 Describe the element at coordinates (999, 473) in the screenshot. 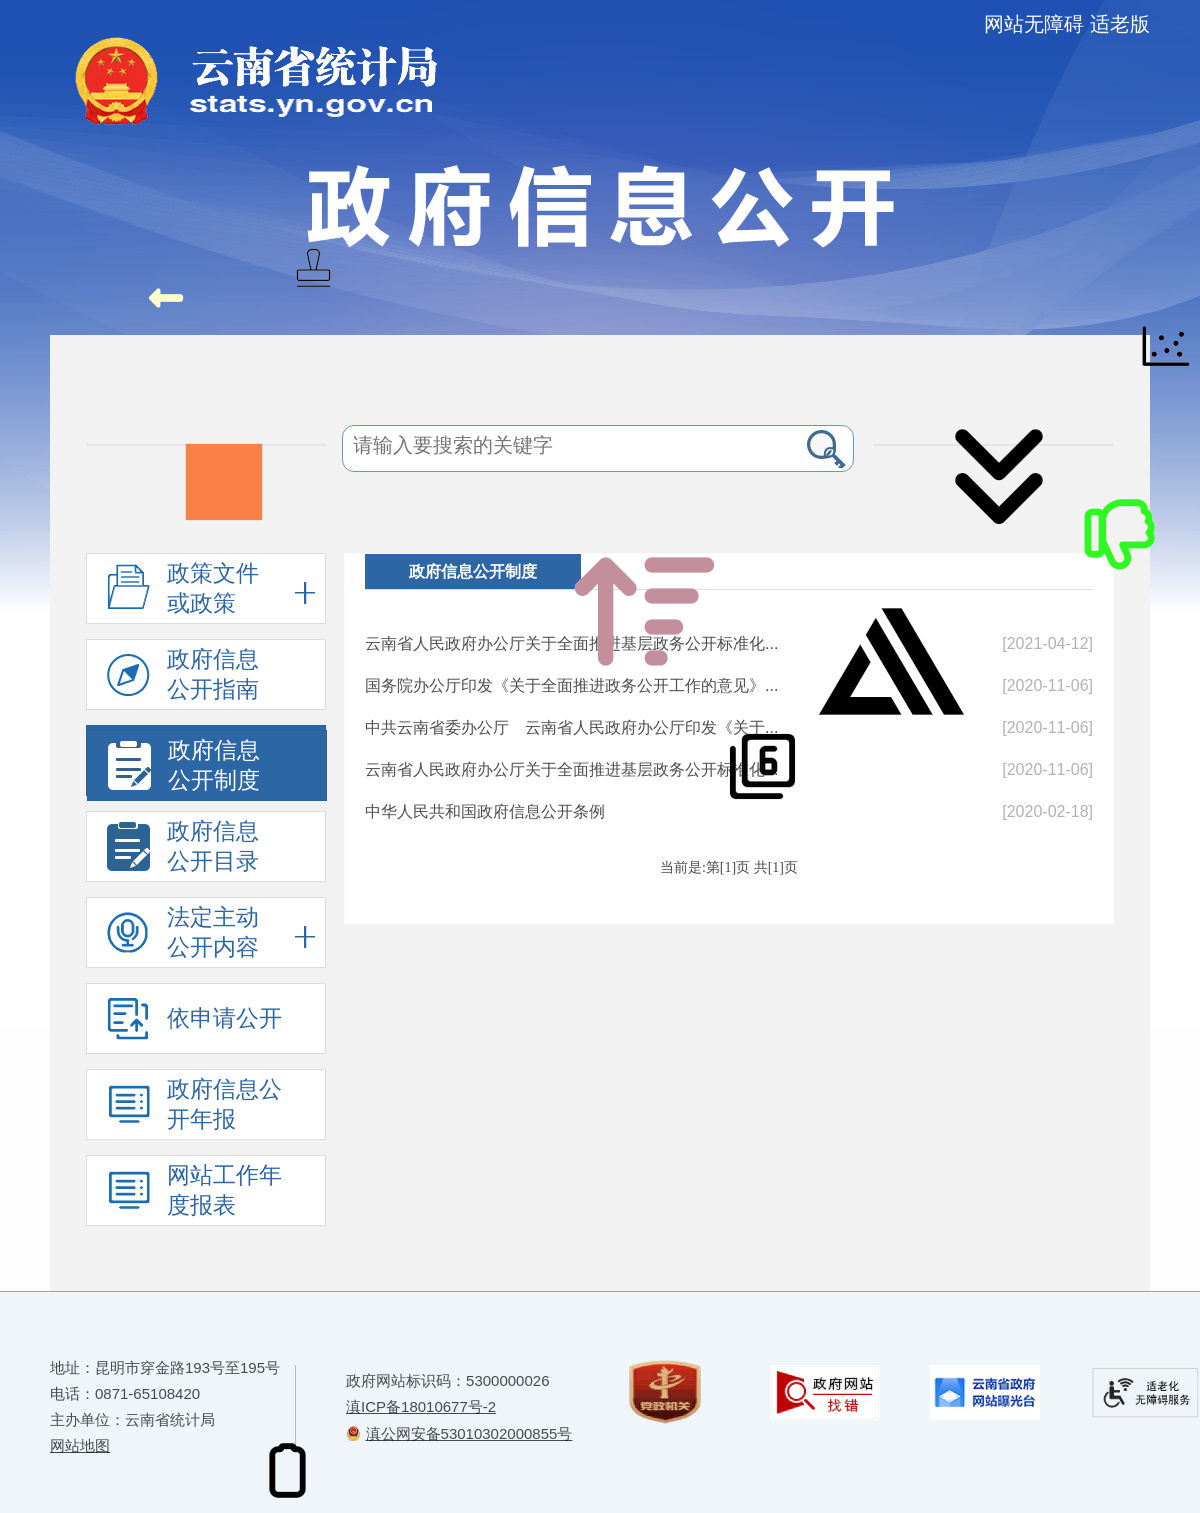

I see `scroll down or view more content` at that location.